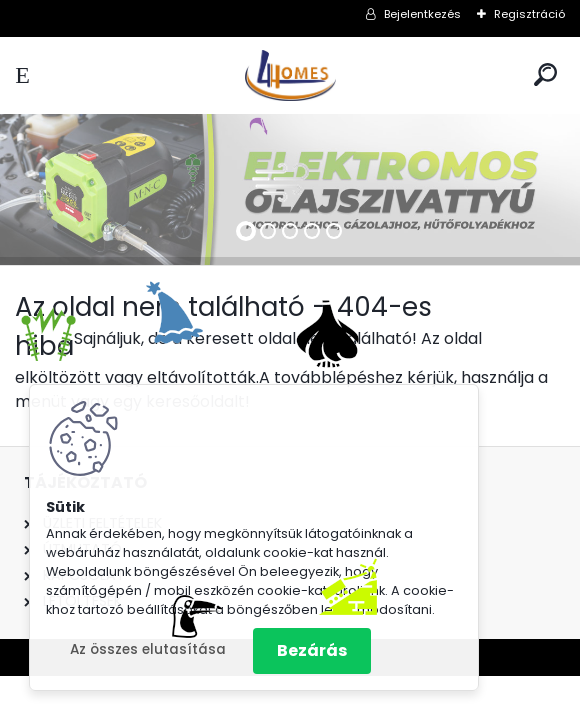 The width and height of the screenshot is (580, 720). What do you see at coordinates (348, 586) in the screenshot?
I see `level up or progression indicator` at bounding box center [348, 586].